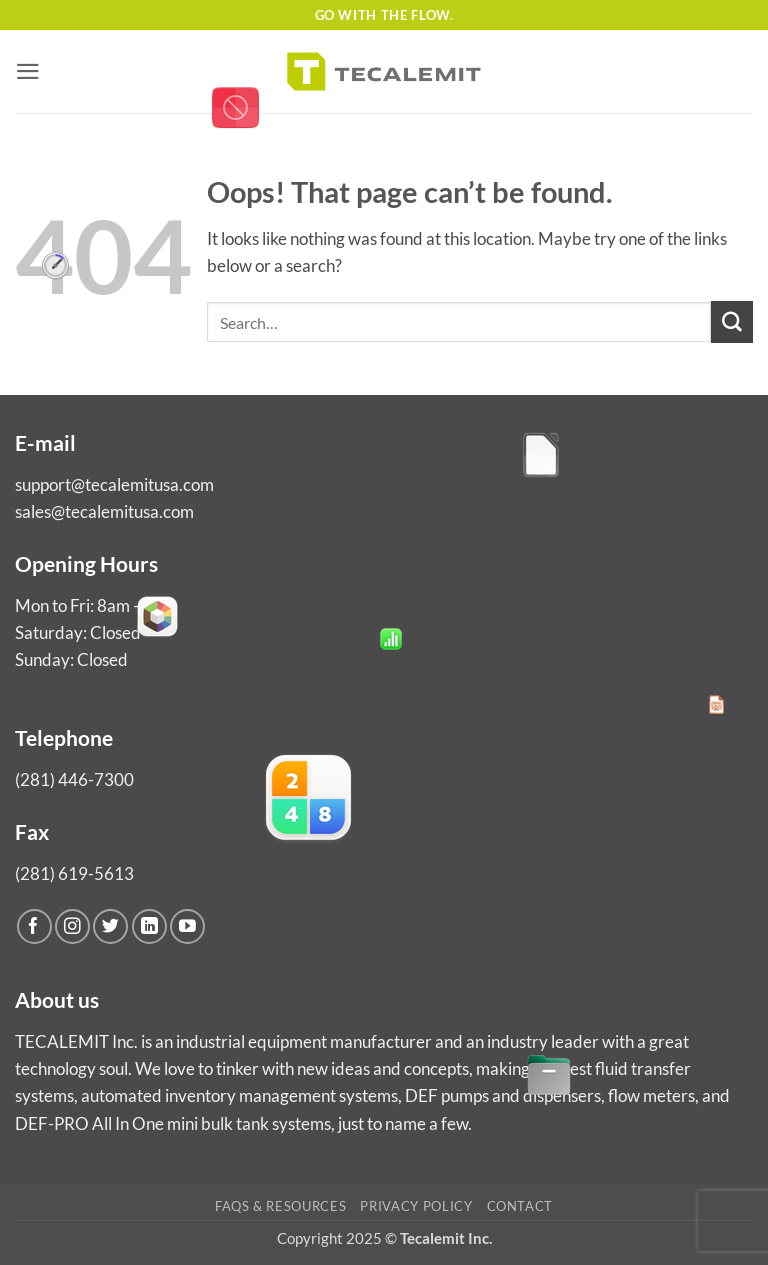 This screenshot has height=1265, width=768. I want to click on open Numbers spreadsheet app, so click(391, 639).